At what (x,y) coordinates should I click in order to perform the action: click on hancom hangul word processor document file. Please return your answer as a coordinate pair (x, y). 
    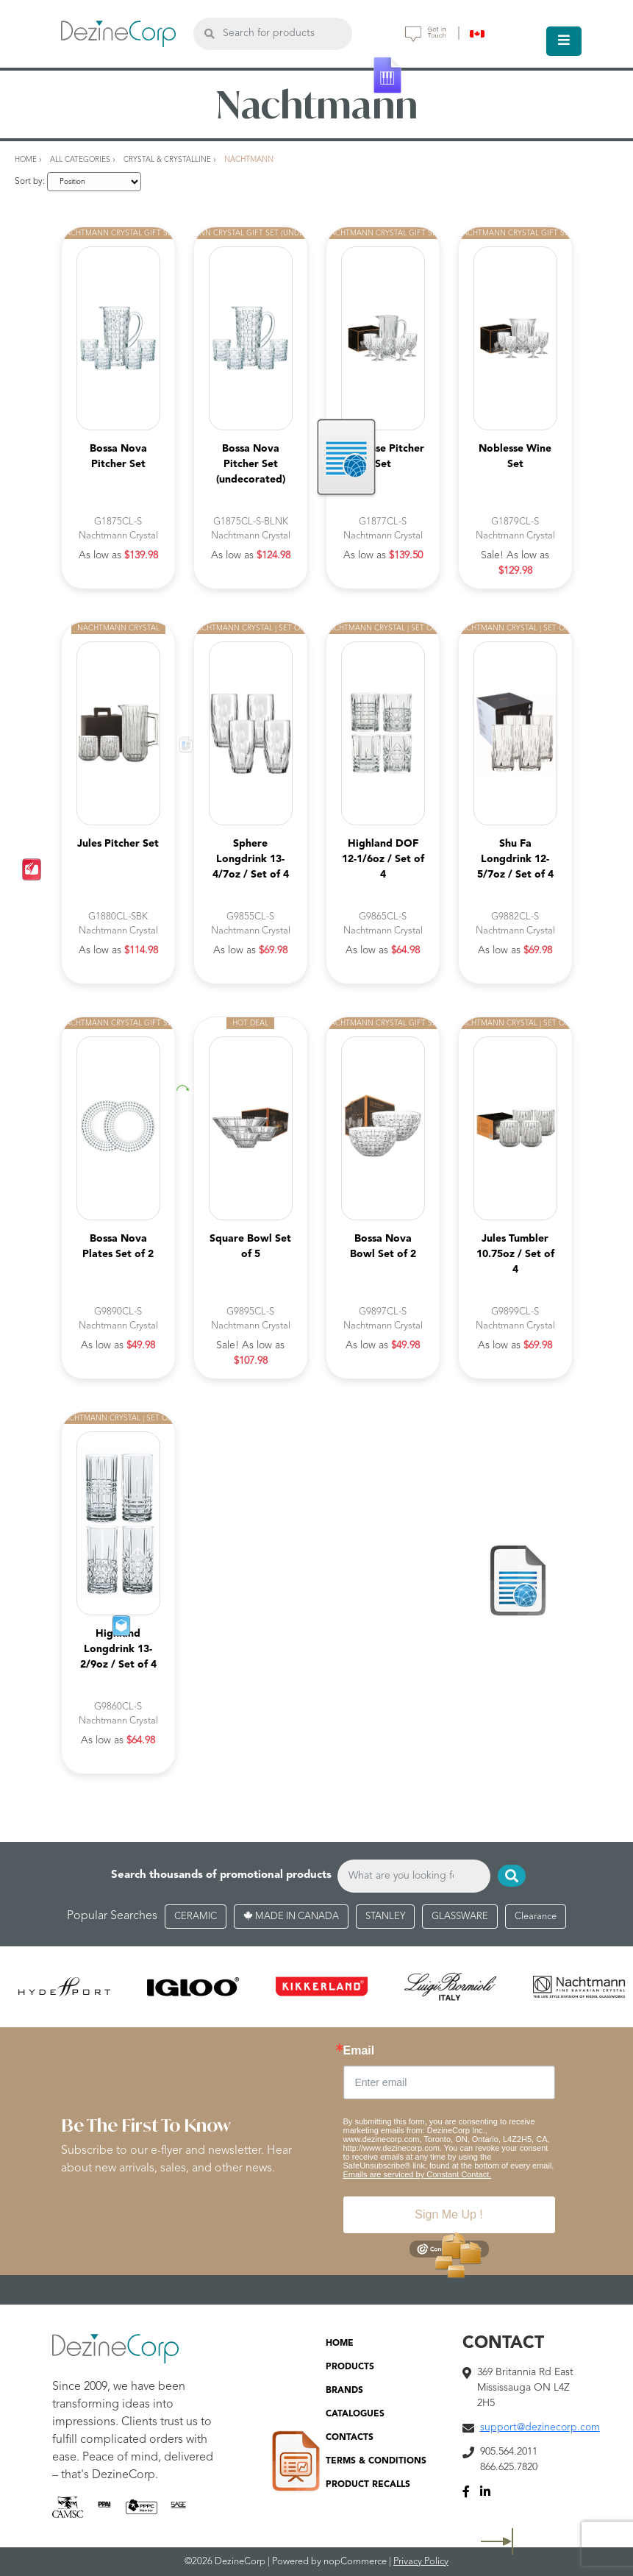
    Looking at the image, I should click on (186, 744).